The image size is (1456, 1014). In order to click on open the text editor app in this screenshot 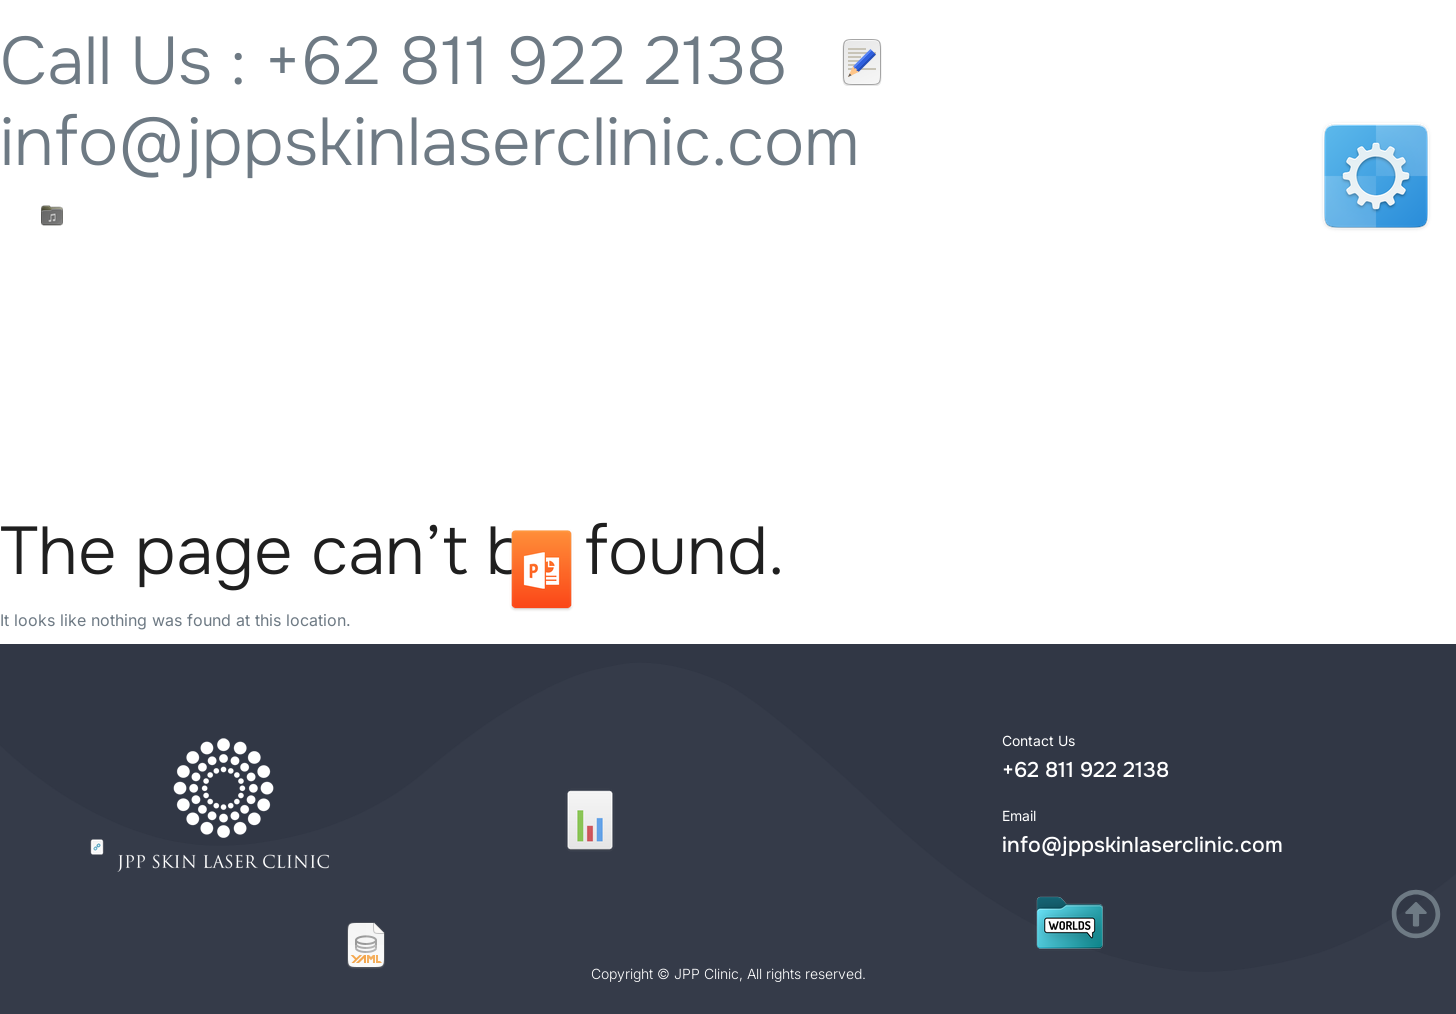, I will do `click(862, 62)`.